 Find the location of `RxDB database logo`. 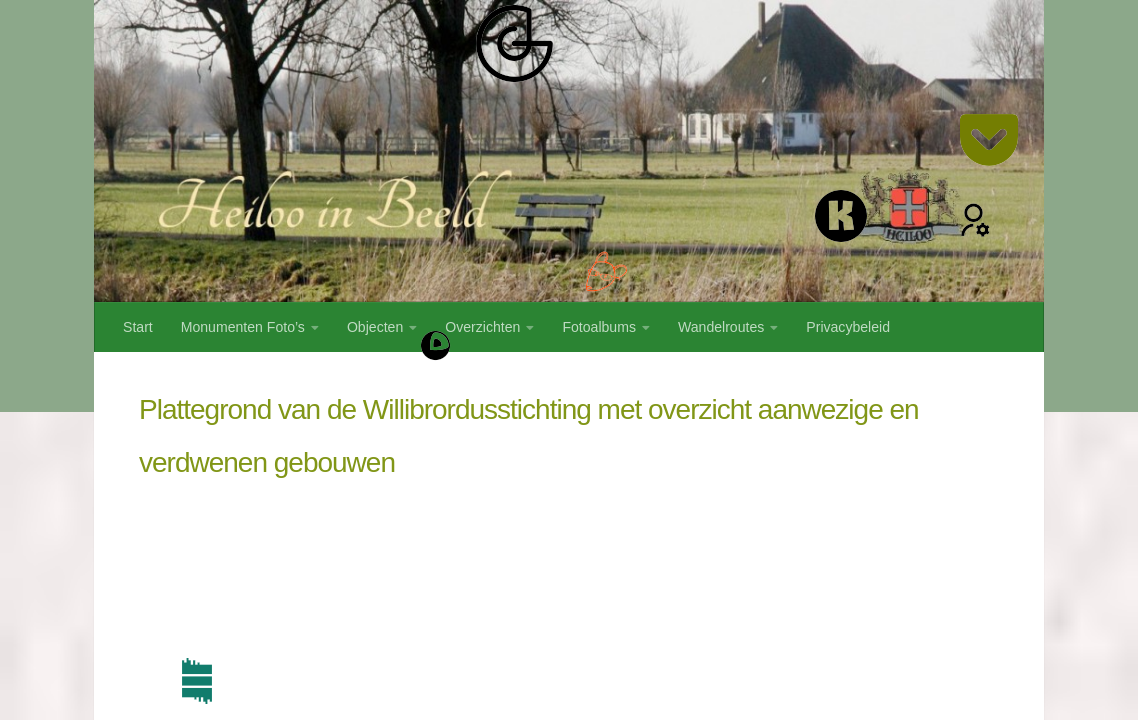

RxDB database logo is located at coordinates (197, 681).